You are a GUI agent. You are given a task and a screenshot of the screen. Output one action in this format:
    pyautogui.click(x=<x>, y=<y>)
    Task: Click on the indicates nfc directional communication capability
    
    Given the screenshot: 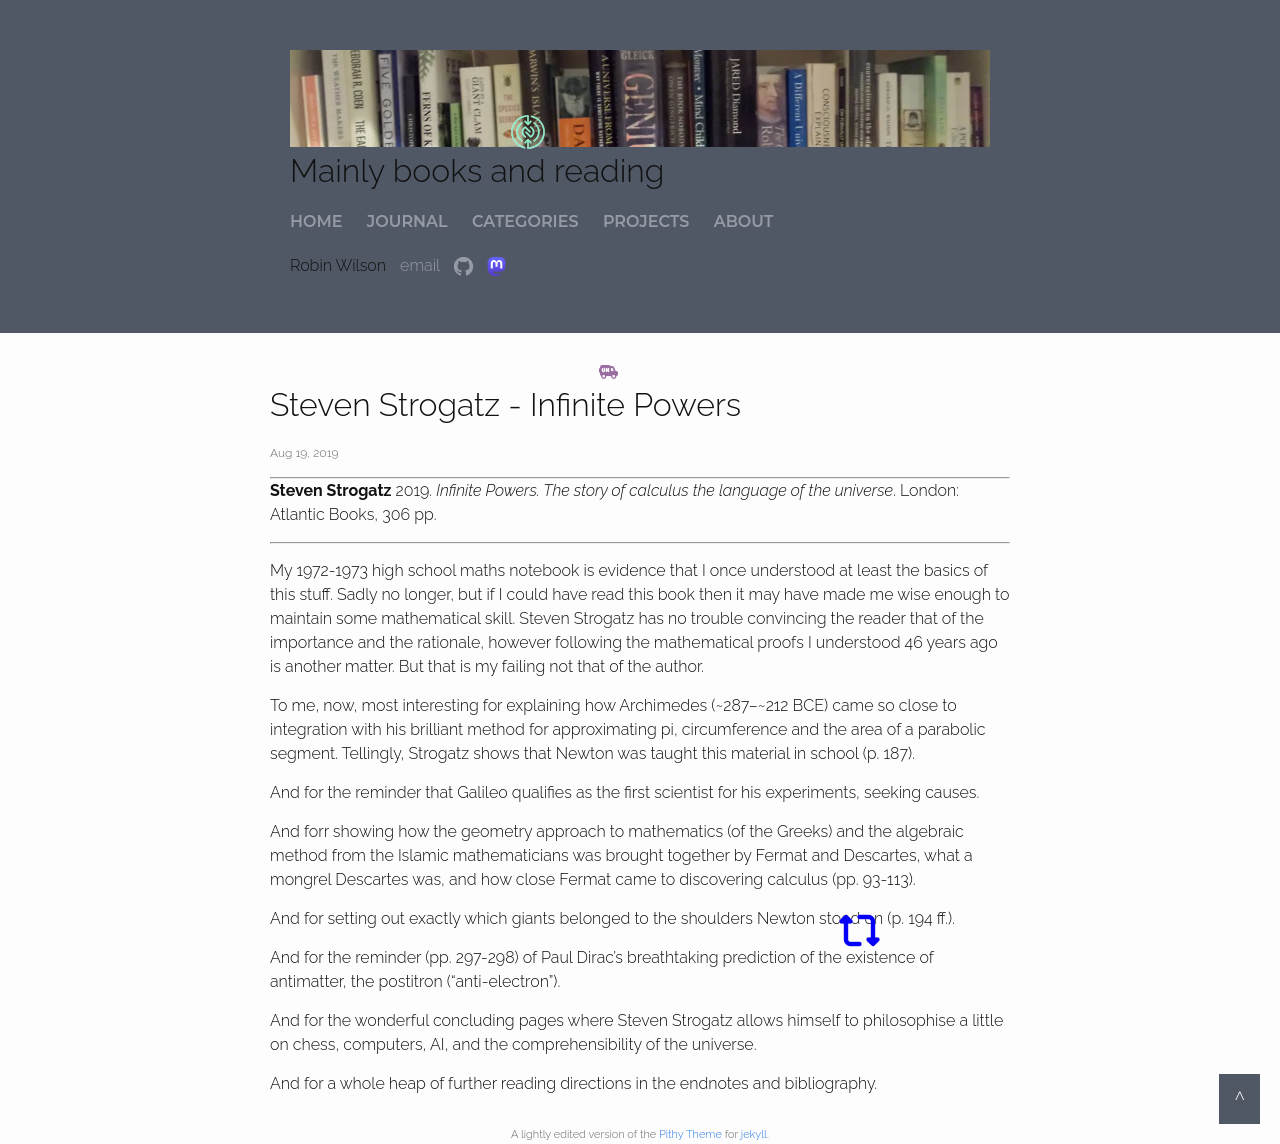 What is the action you would take?
    pyautogui.click(x=528, y=132)
    